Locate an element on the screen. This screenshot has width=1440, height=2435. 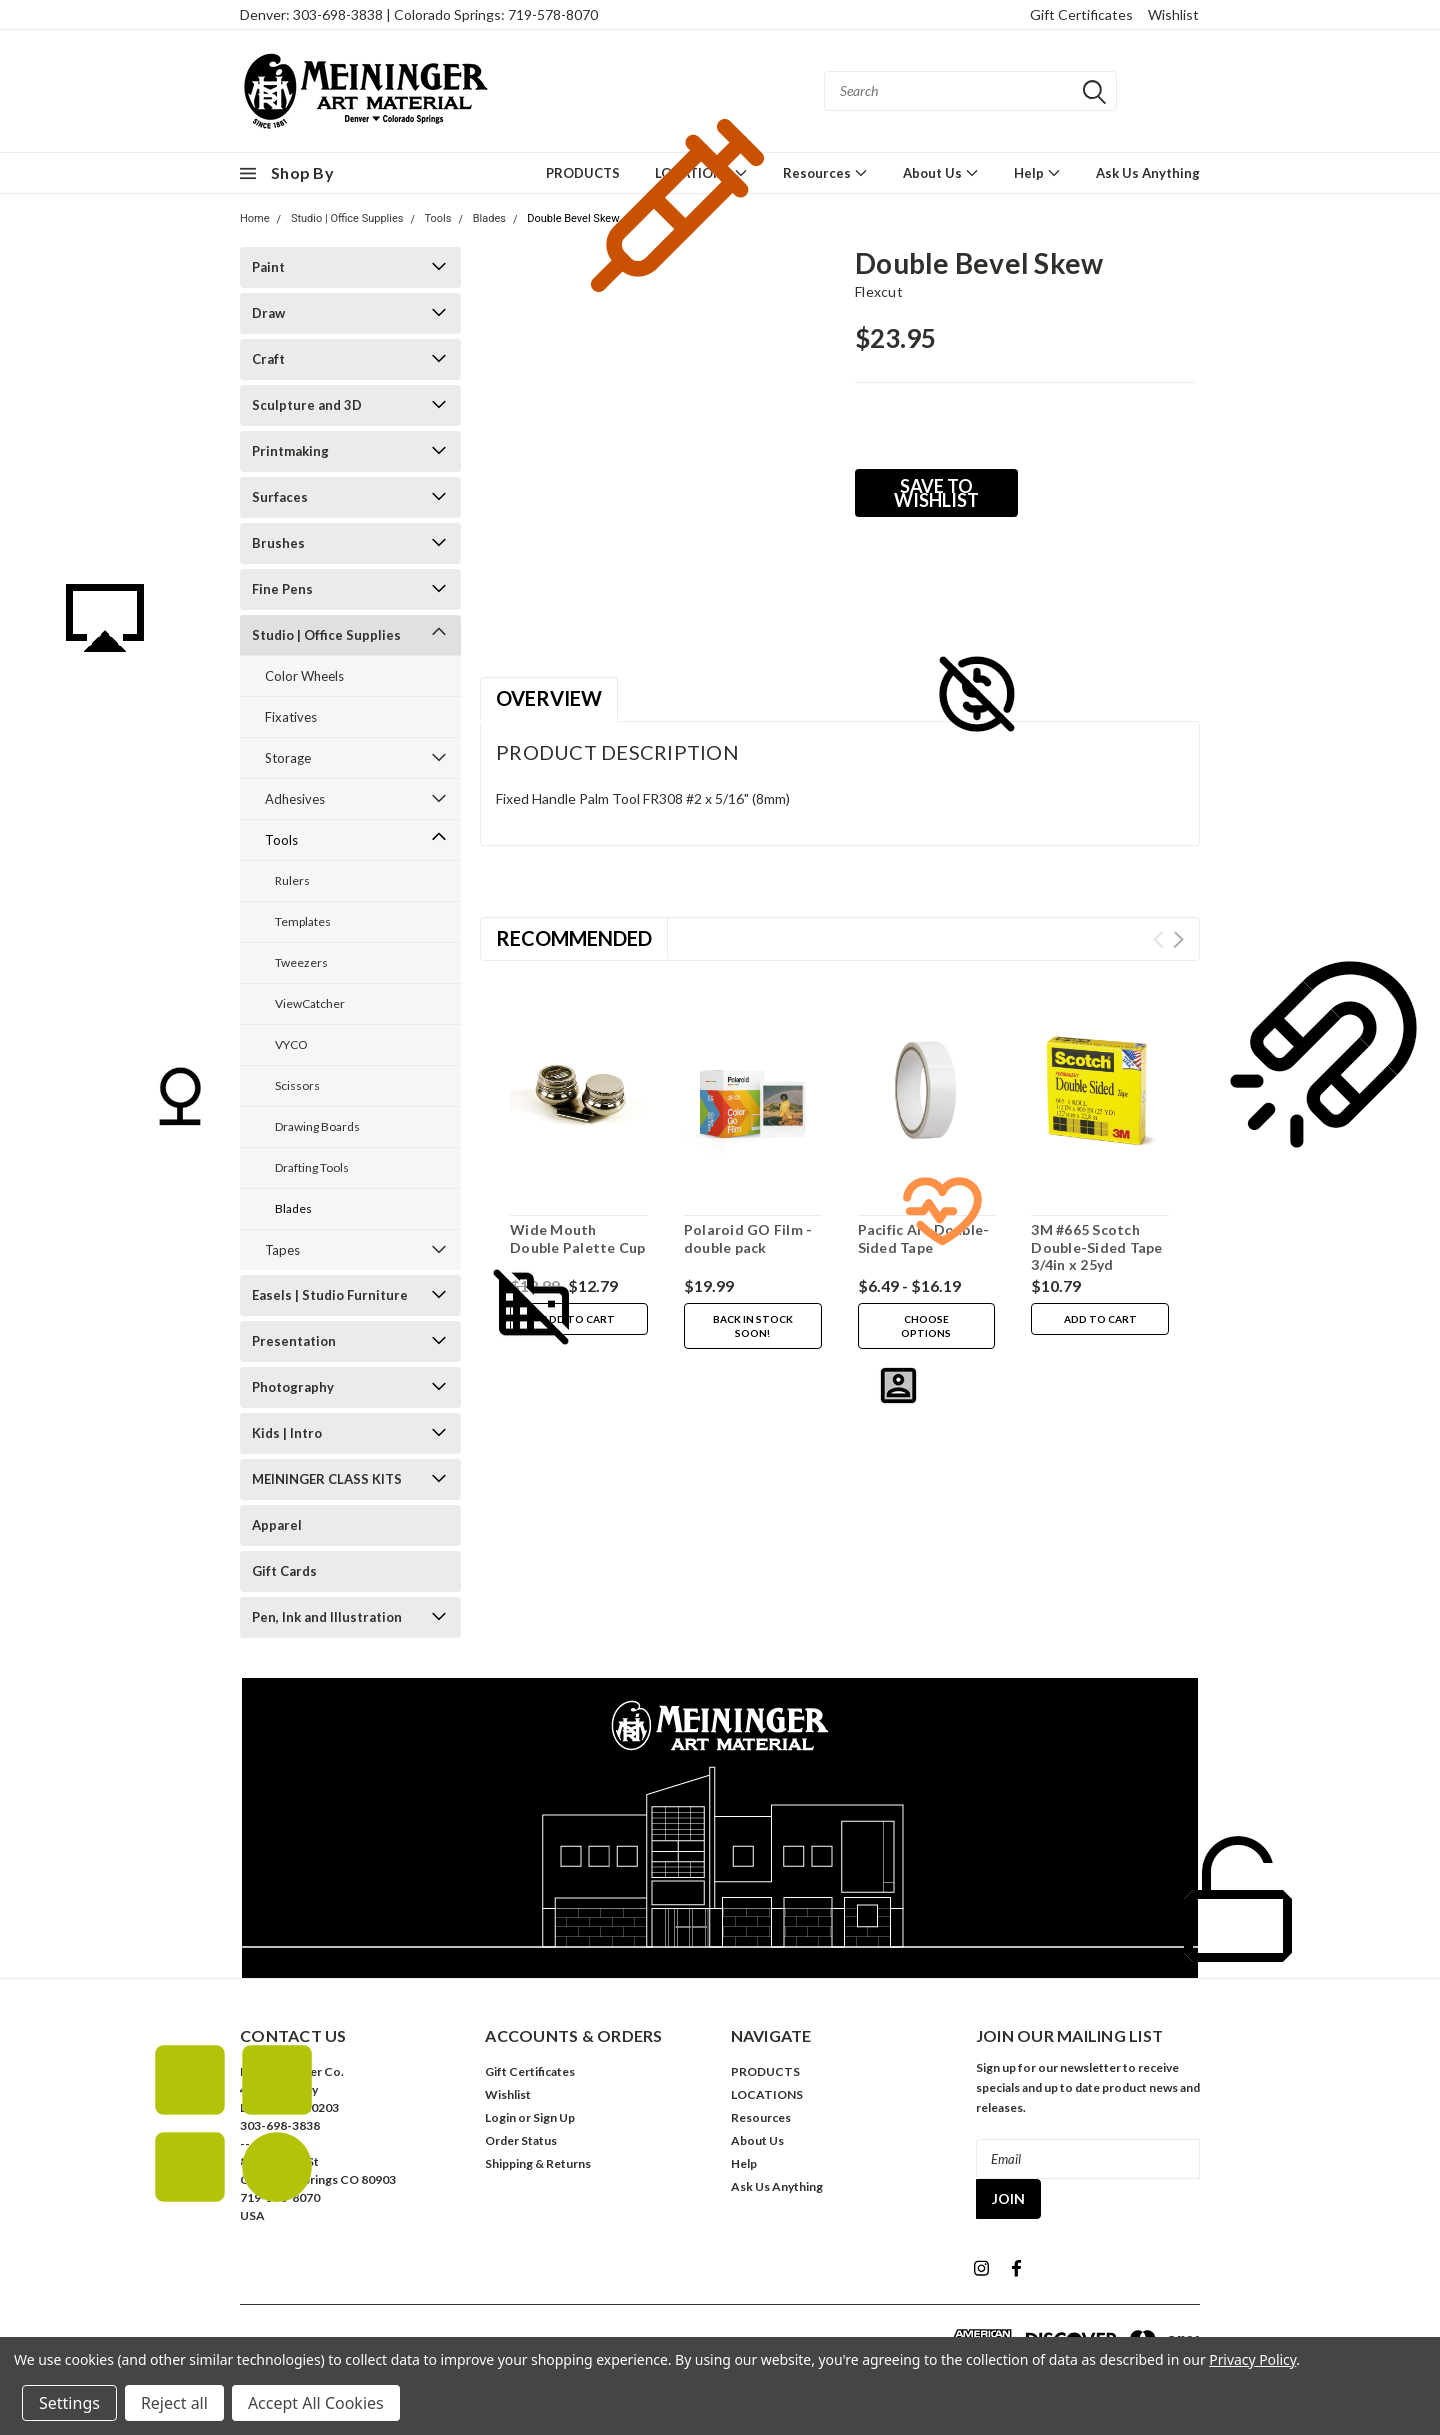
attract or pull related items together is located at coordinates (1323, 1054).